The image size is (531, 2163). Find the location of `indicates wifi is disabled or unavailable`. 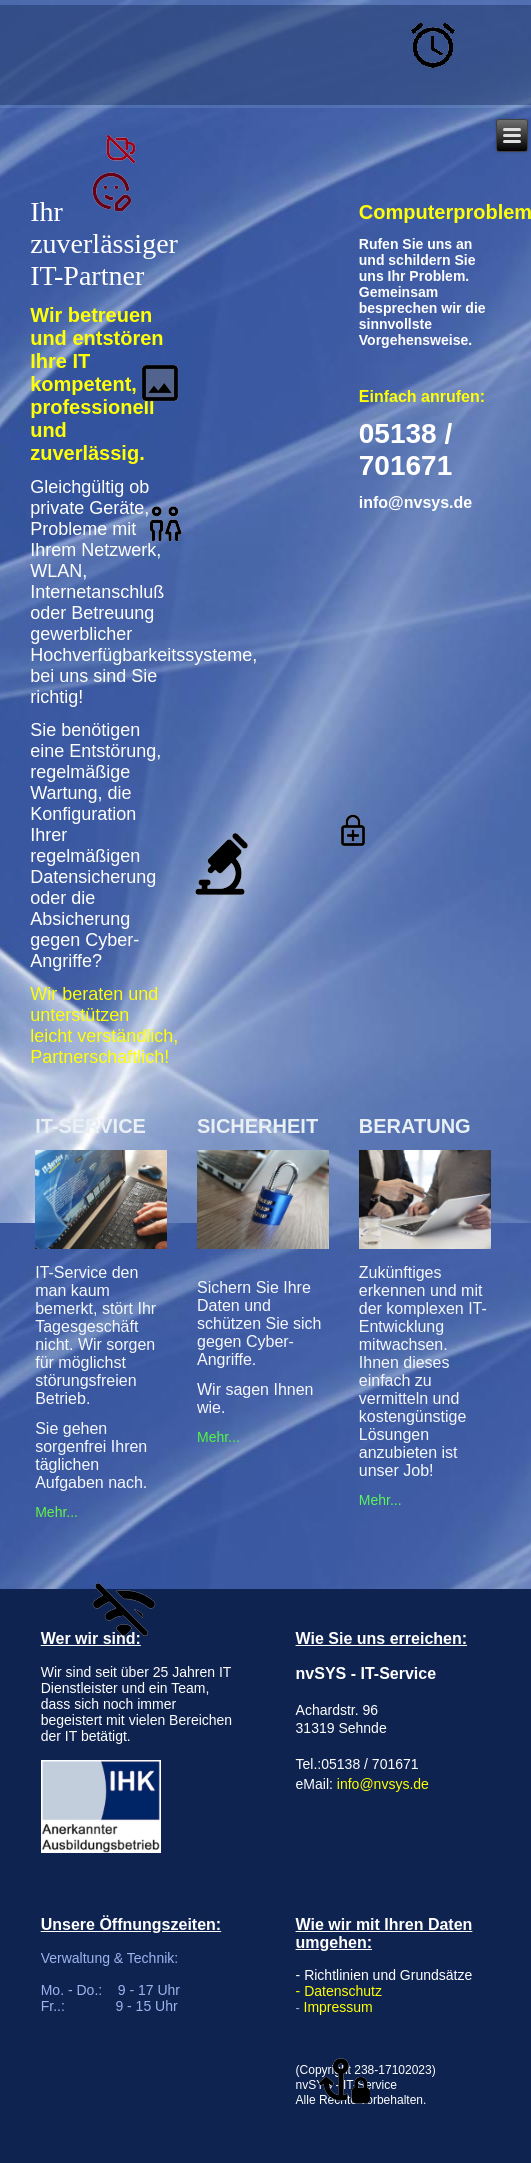

indicates wifi is disabled or unavailable is located at coordinates (124, 1613).